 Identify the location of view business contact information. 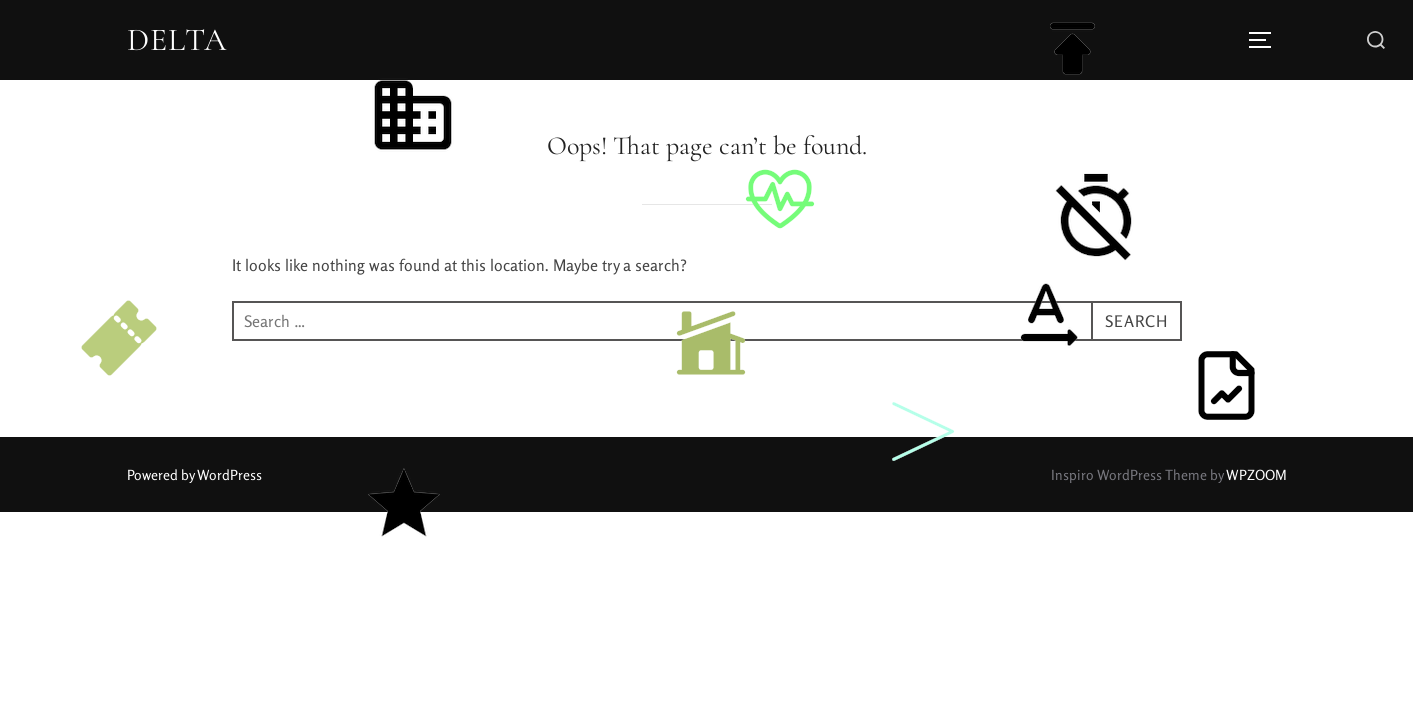
(413, 115).